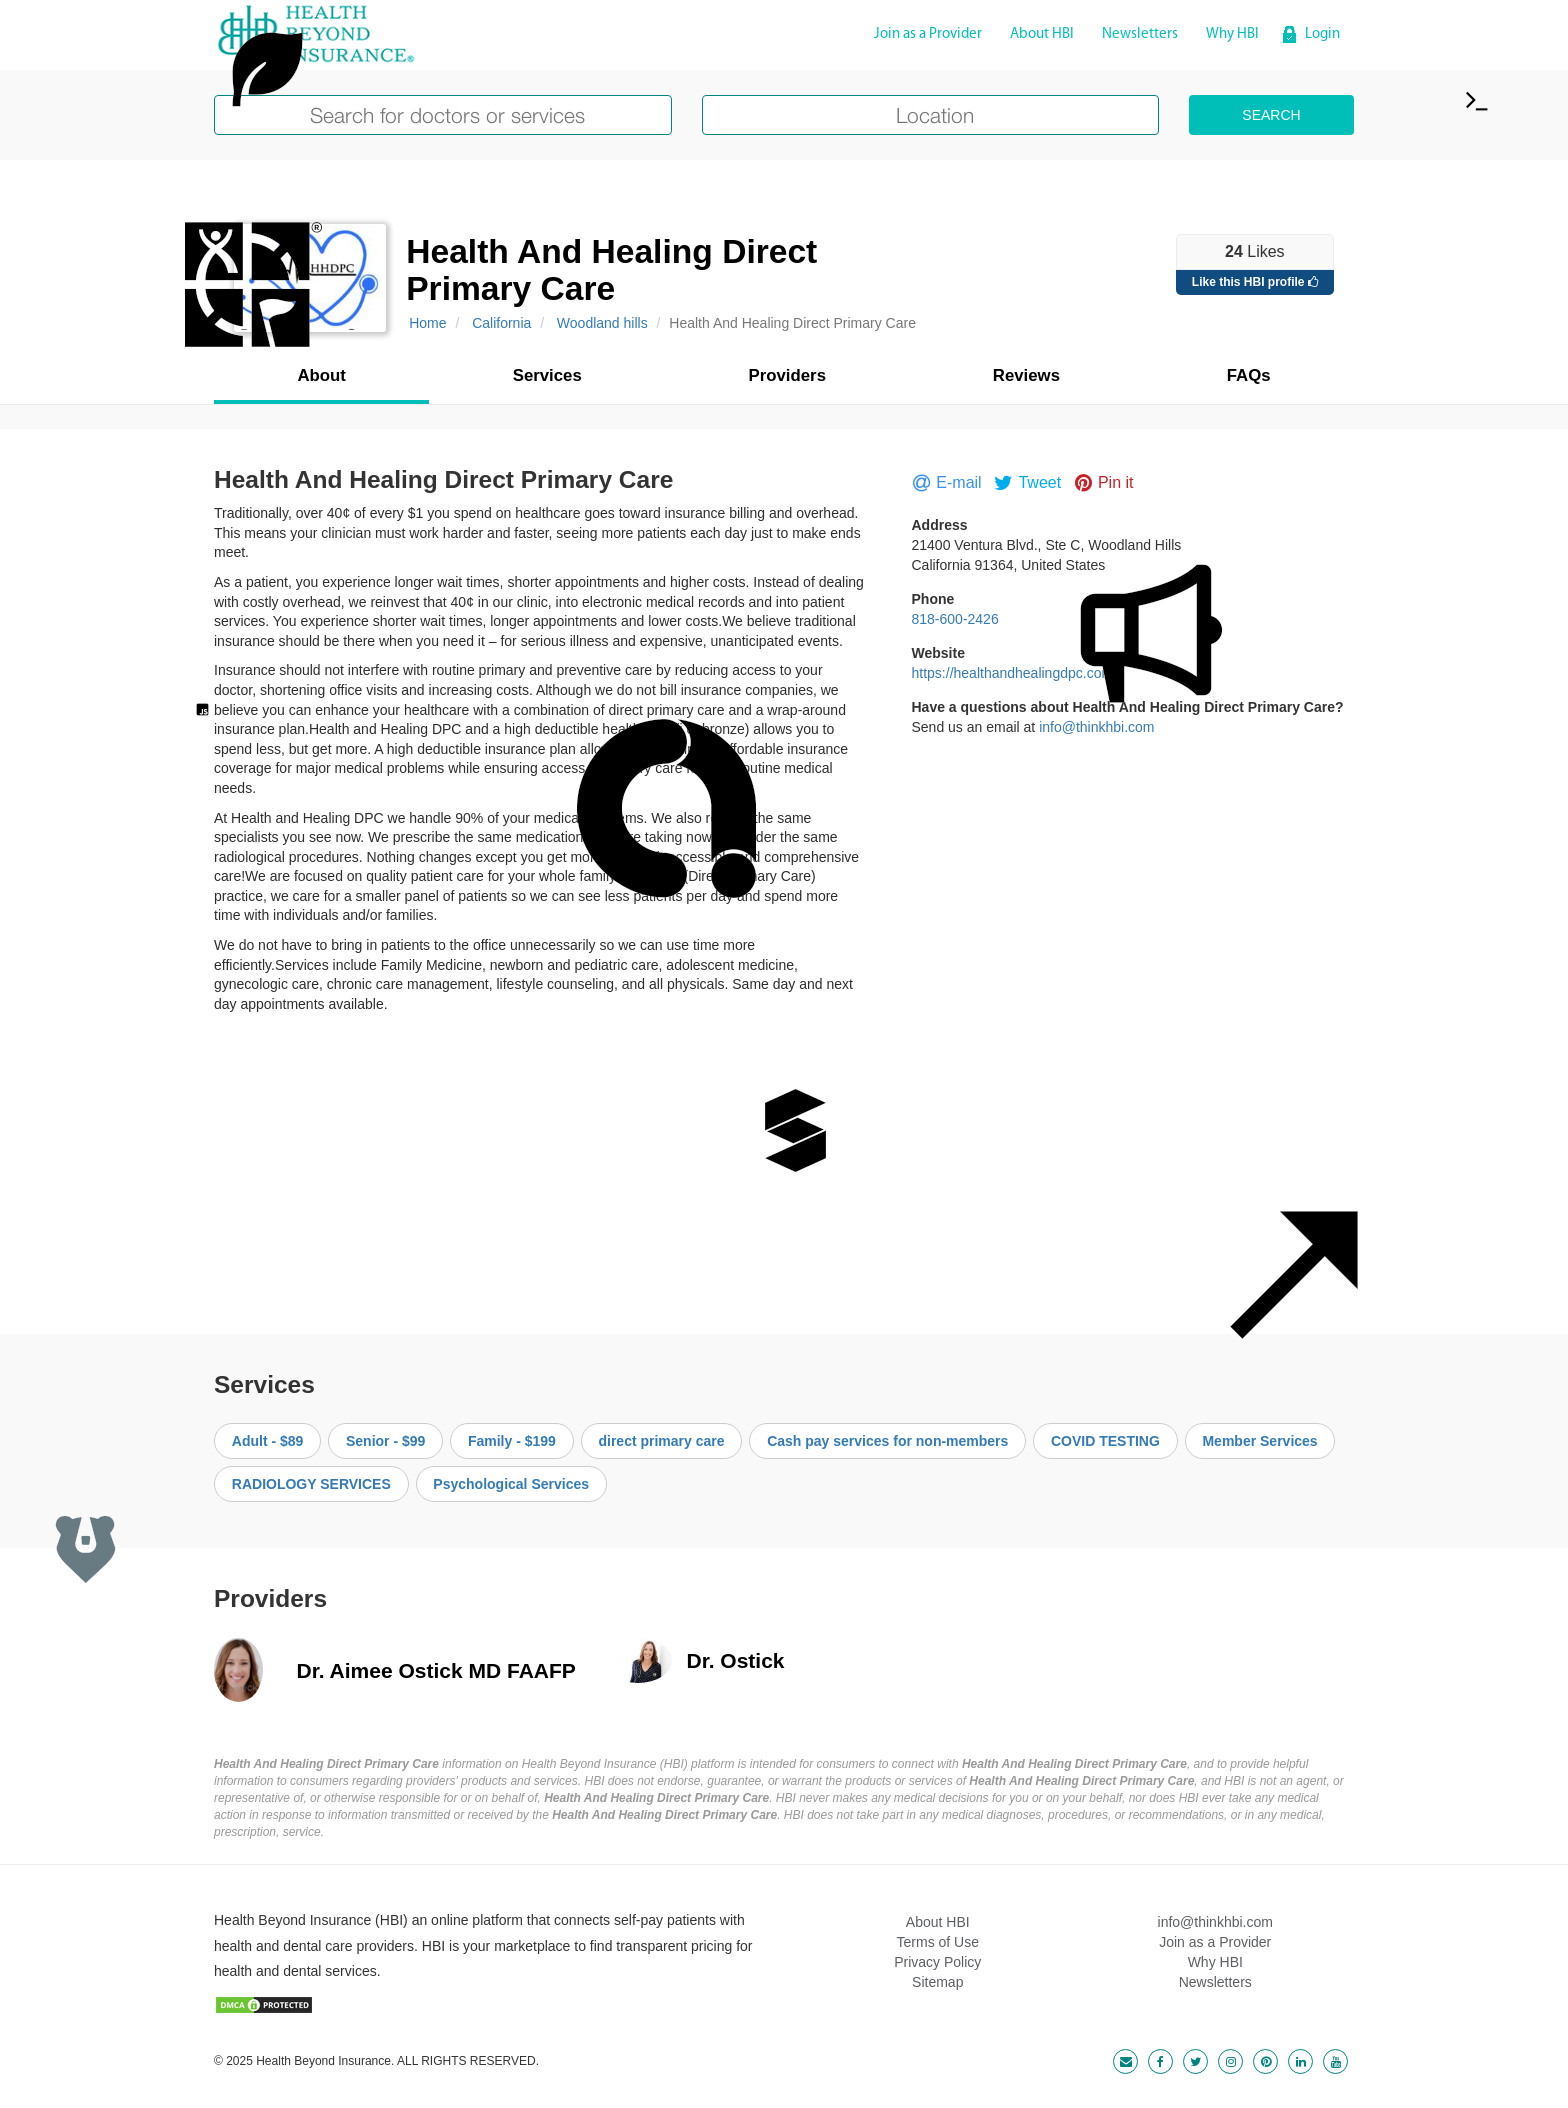  What do you see at coordinates (1297, 1272) in the screenshot?
I see `open link in new tab or external window` at bounding box center [1297, 1272].